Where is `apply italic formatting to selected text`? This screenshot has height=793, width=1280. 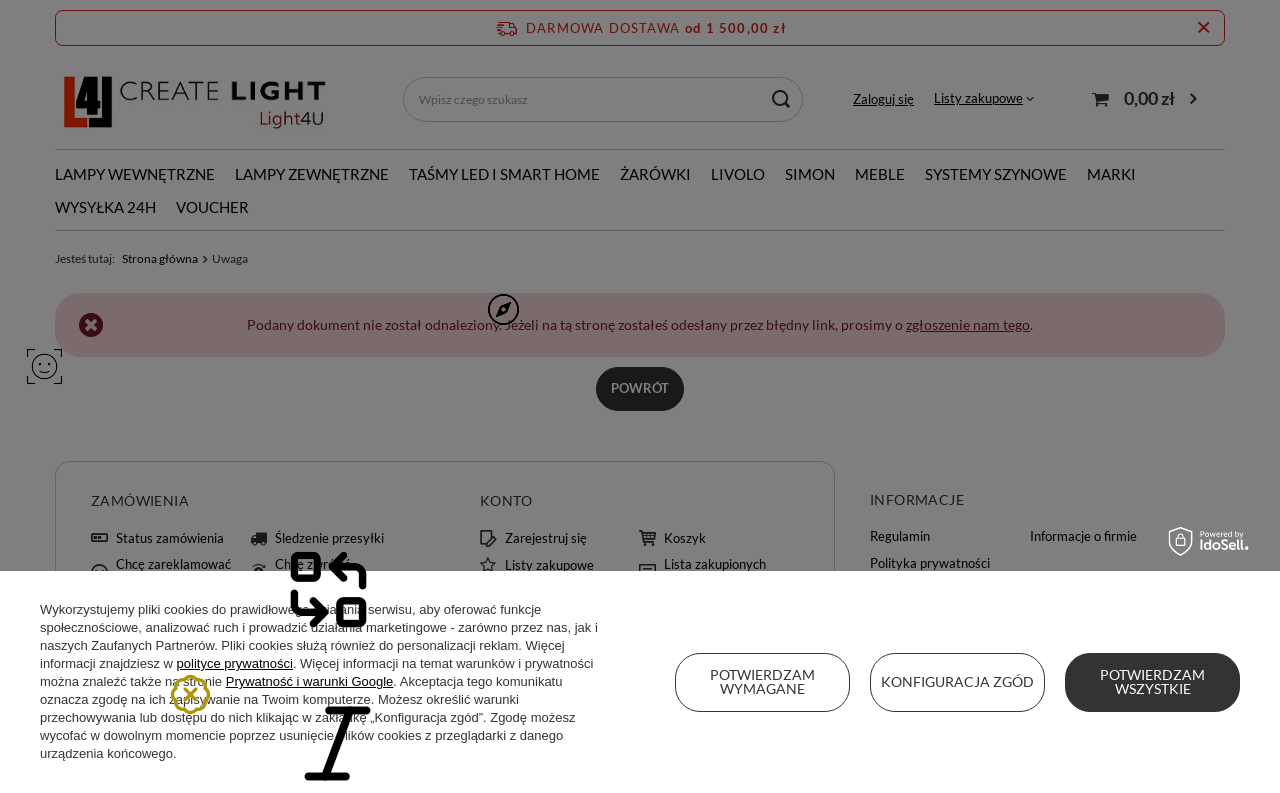 apply italic formatting to selected text is located at coordinates (337, 743).